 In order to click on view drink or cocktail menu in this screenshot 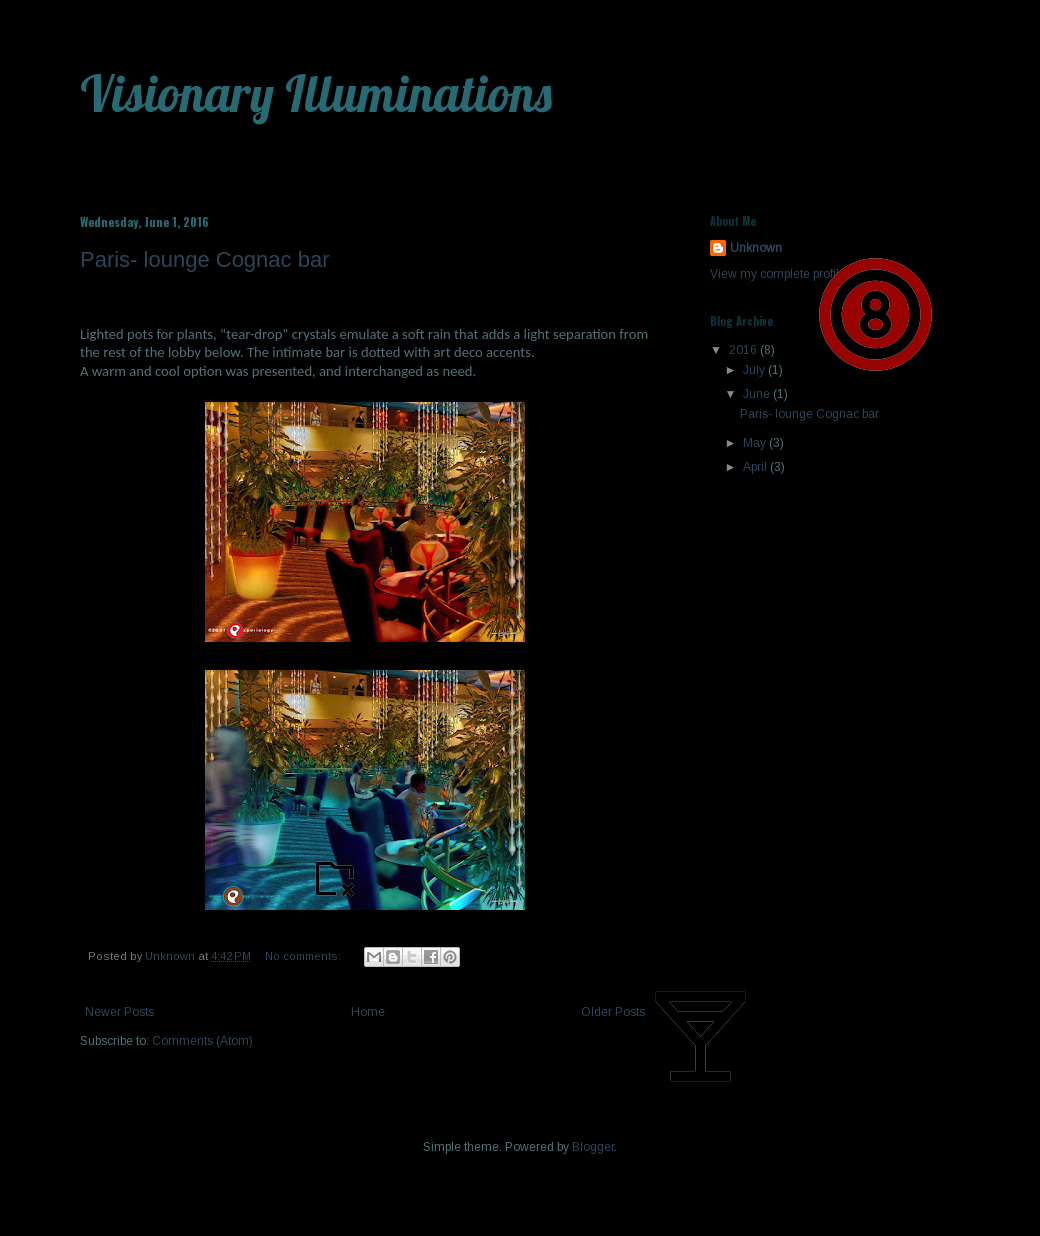, I will do `click(700, 1036)`.